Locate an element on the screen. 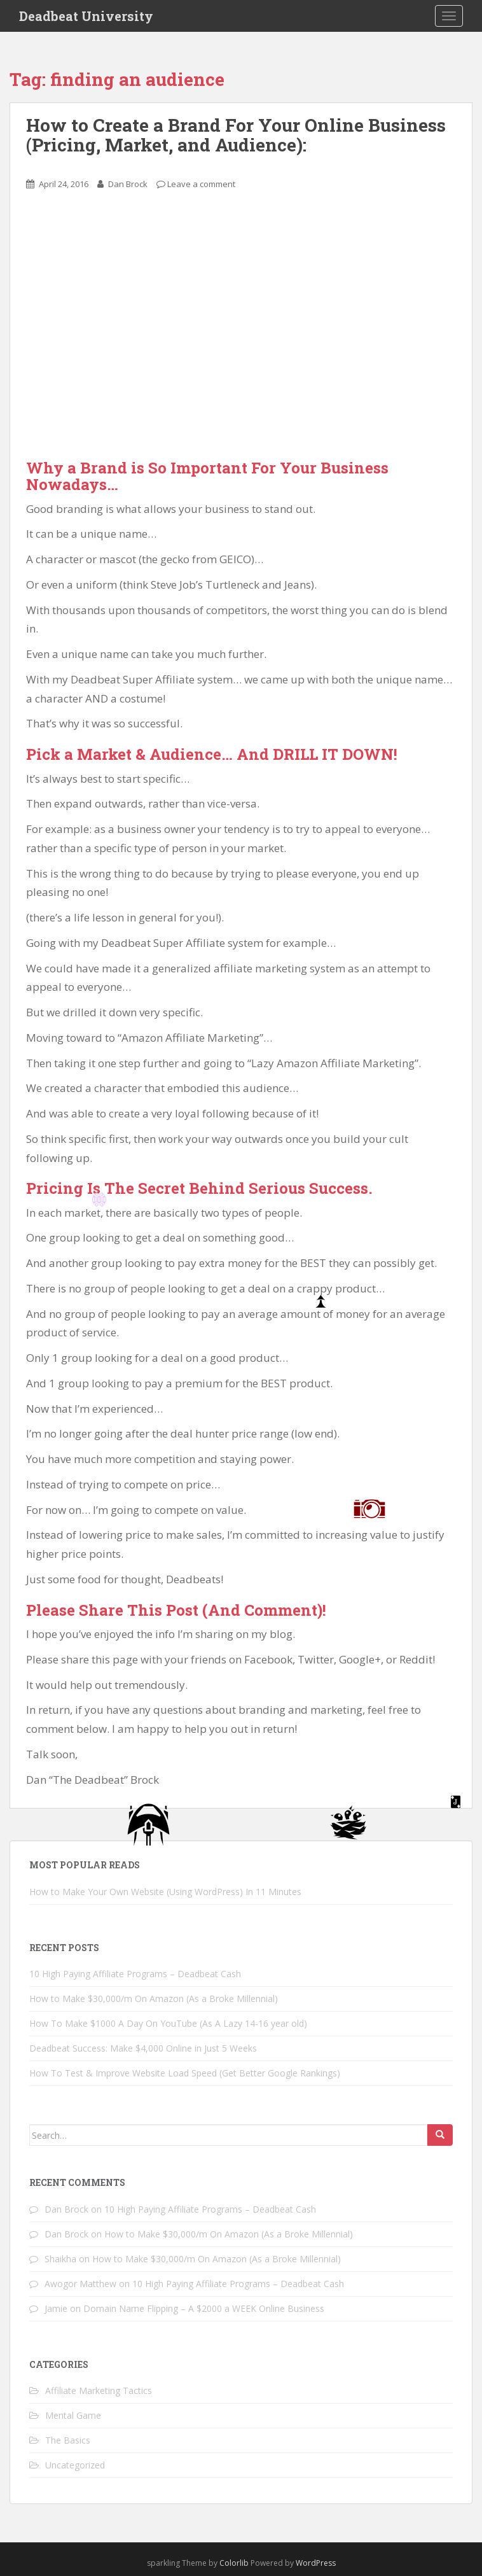  view growth metrics or progress is located at coordinates (320, 1301).